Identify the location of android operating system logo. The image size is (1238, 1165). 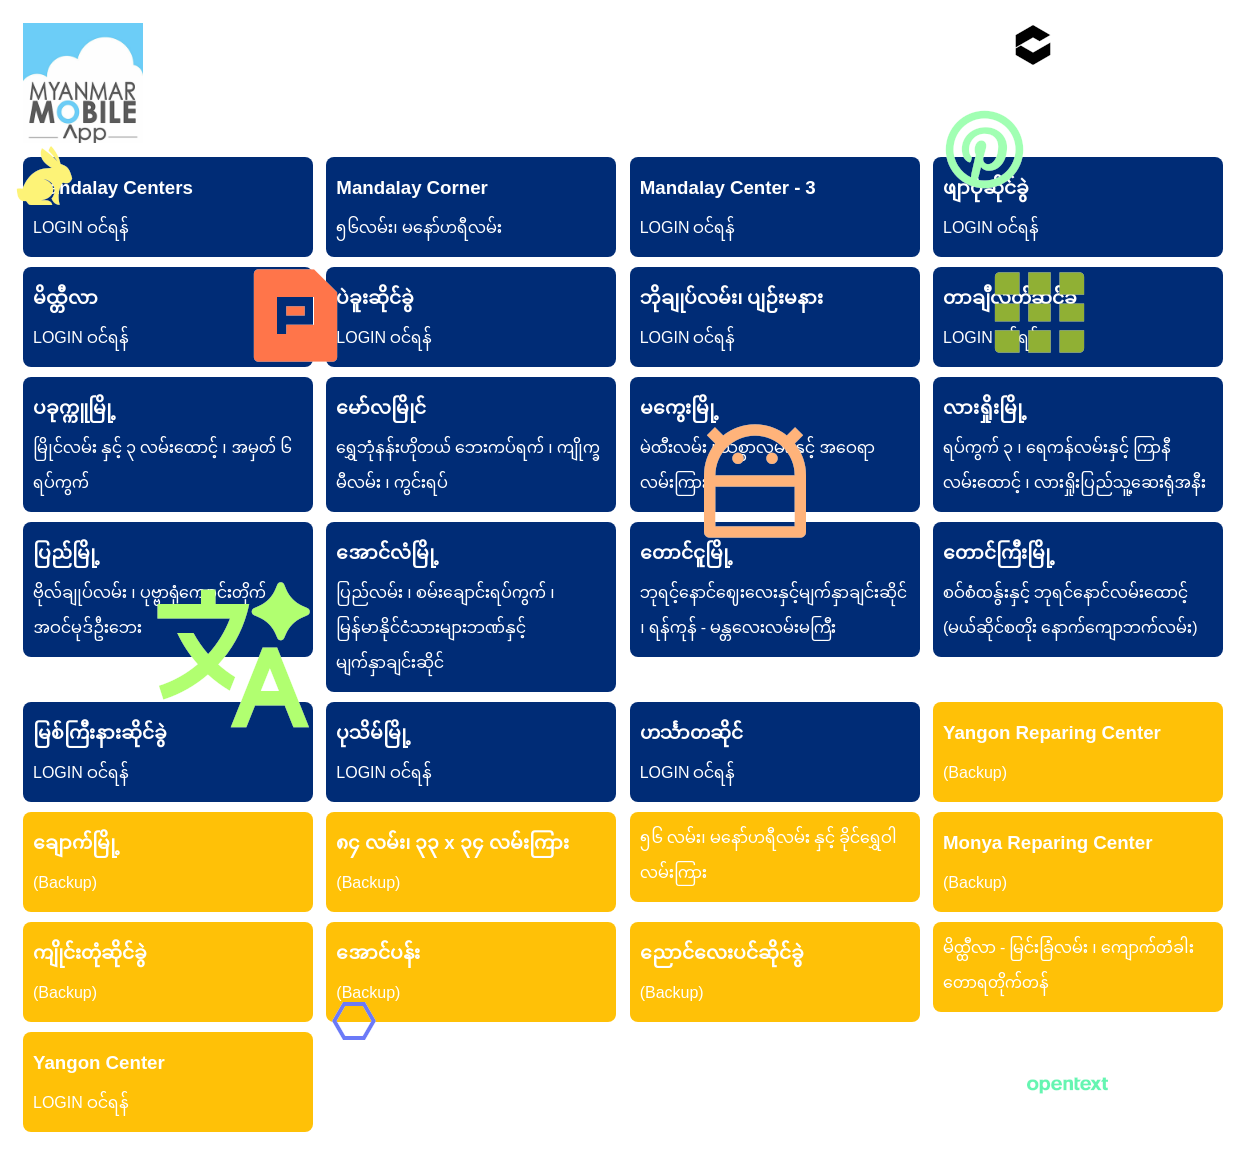
(755, 481).